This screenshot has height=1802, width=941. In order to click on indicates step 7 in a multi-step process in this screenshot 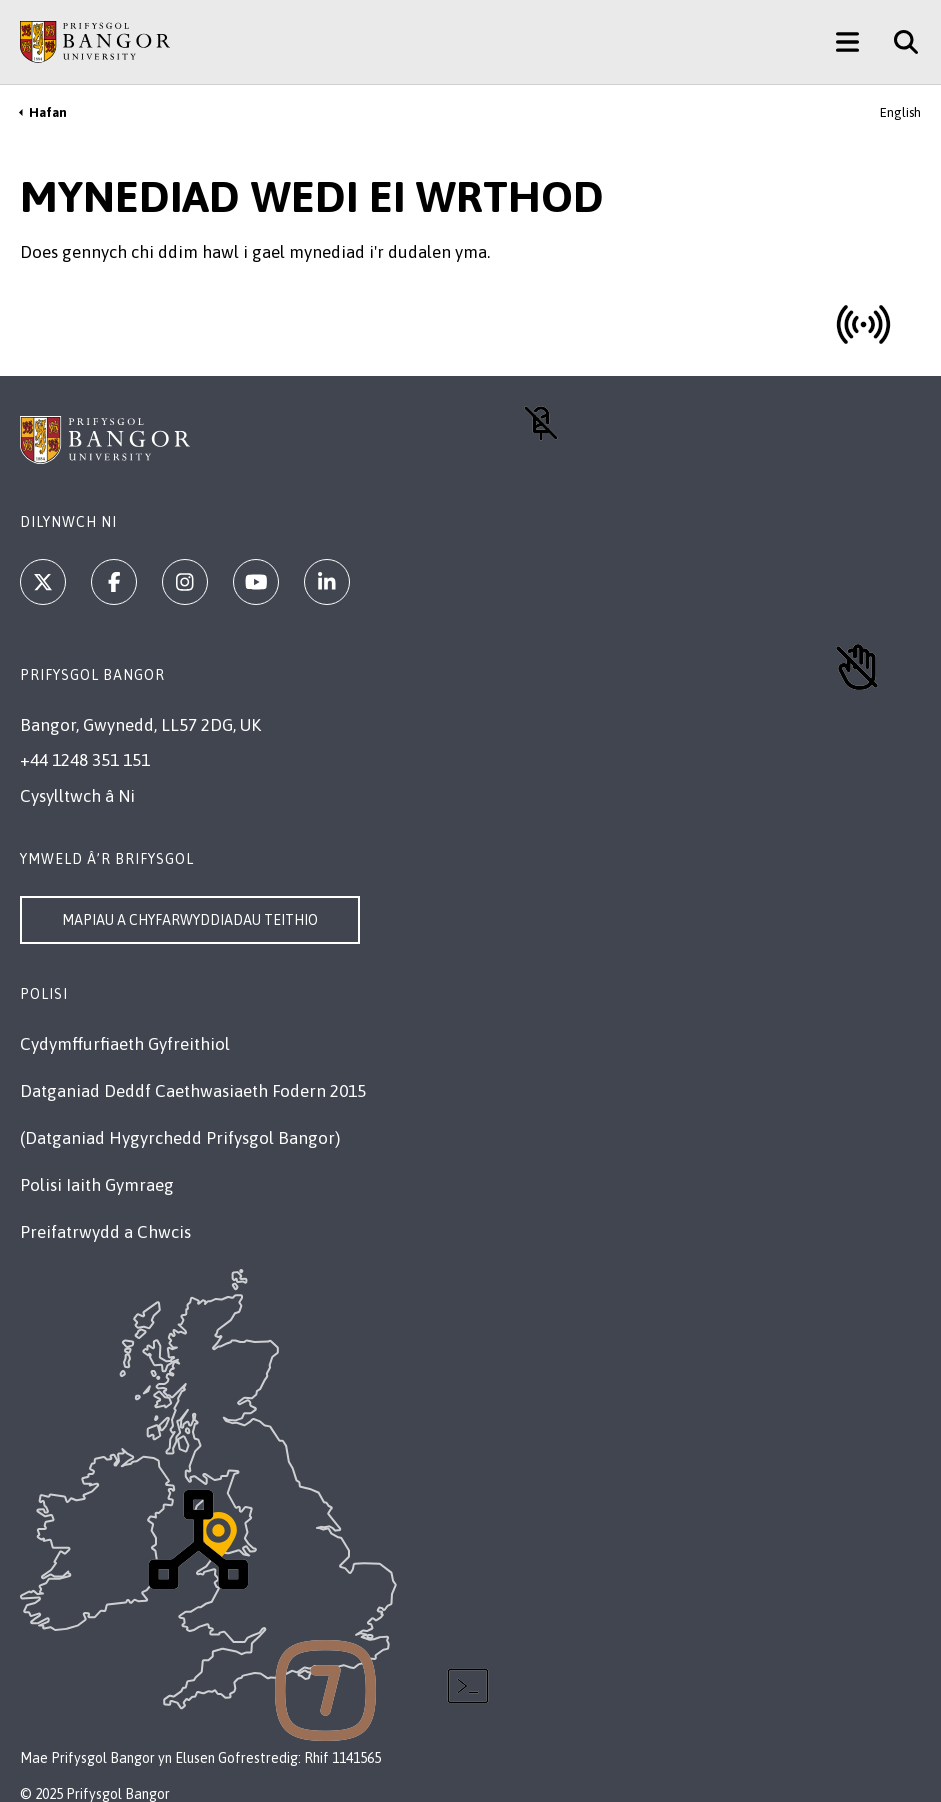, I will do `click(325, 1690)`.